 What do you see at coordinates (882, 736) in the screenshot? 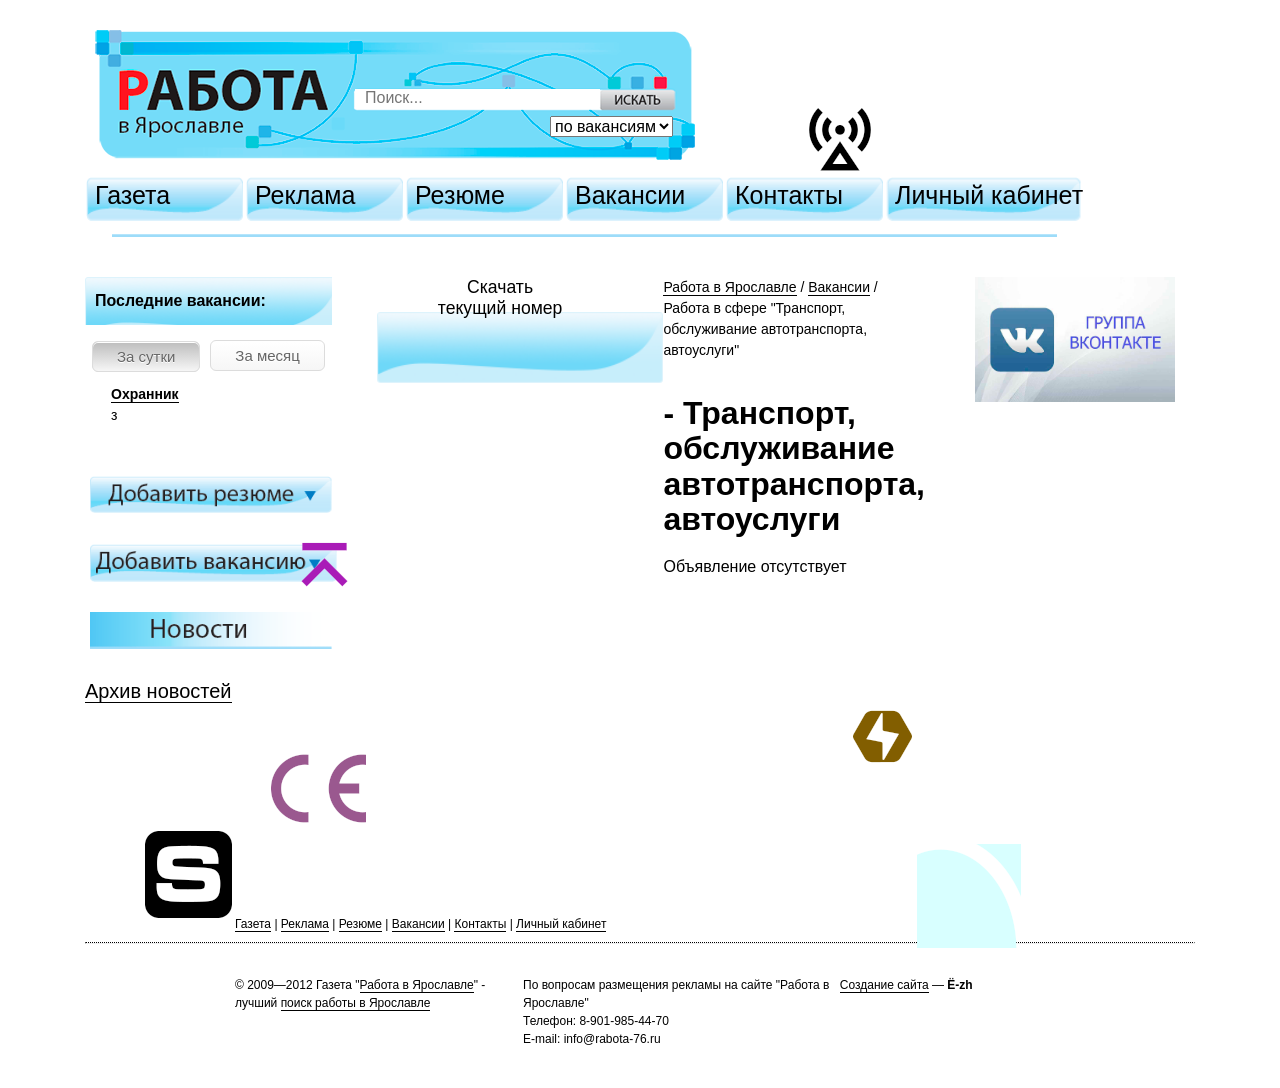
I see `chakra ui logo` at bounding box center [882, 736].